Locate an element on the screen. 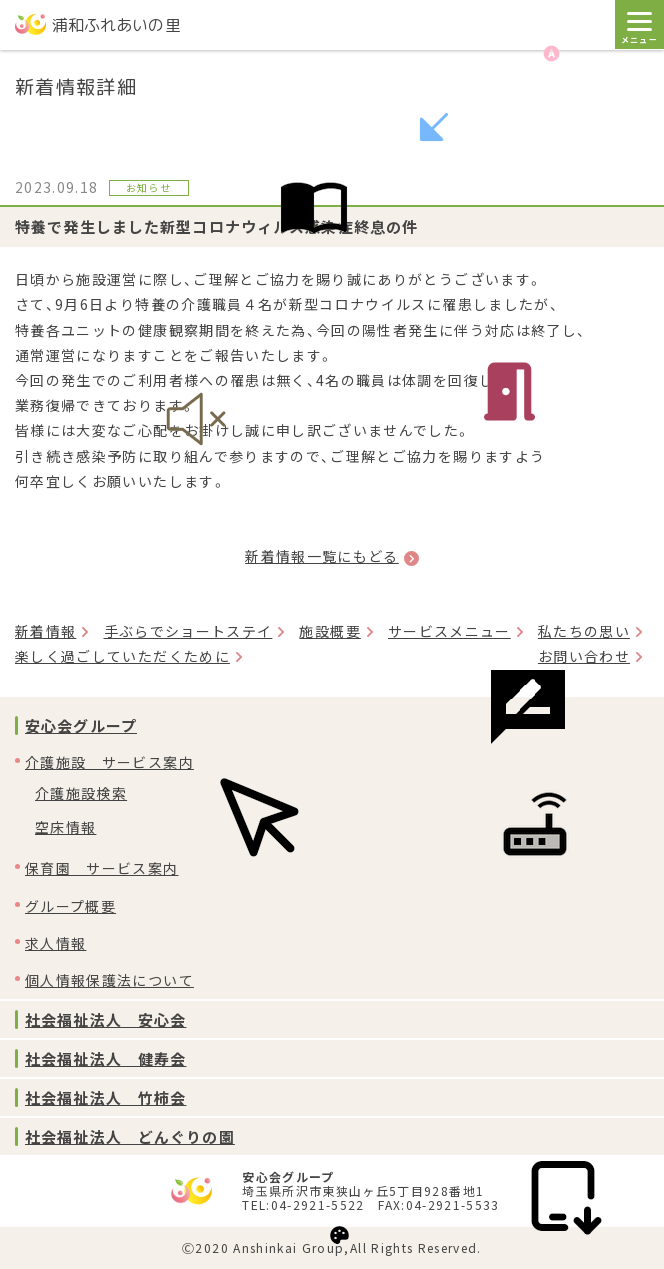  mute audio or sound is located at coordinates (193, 419).